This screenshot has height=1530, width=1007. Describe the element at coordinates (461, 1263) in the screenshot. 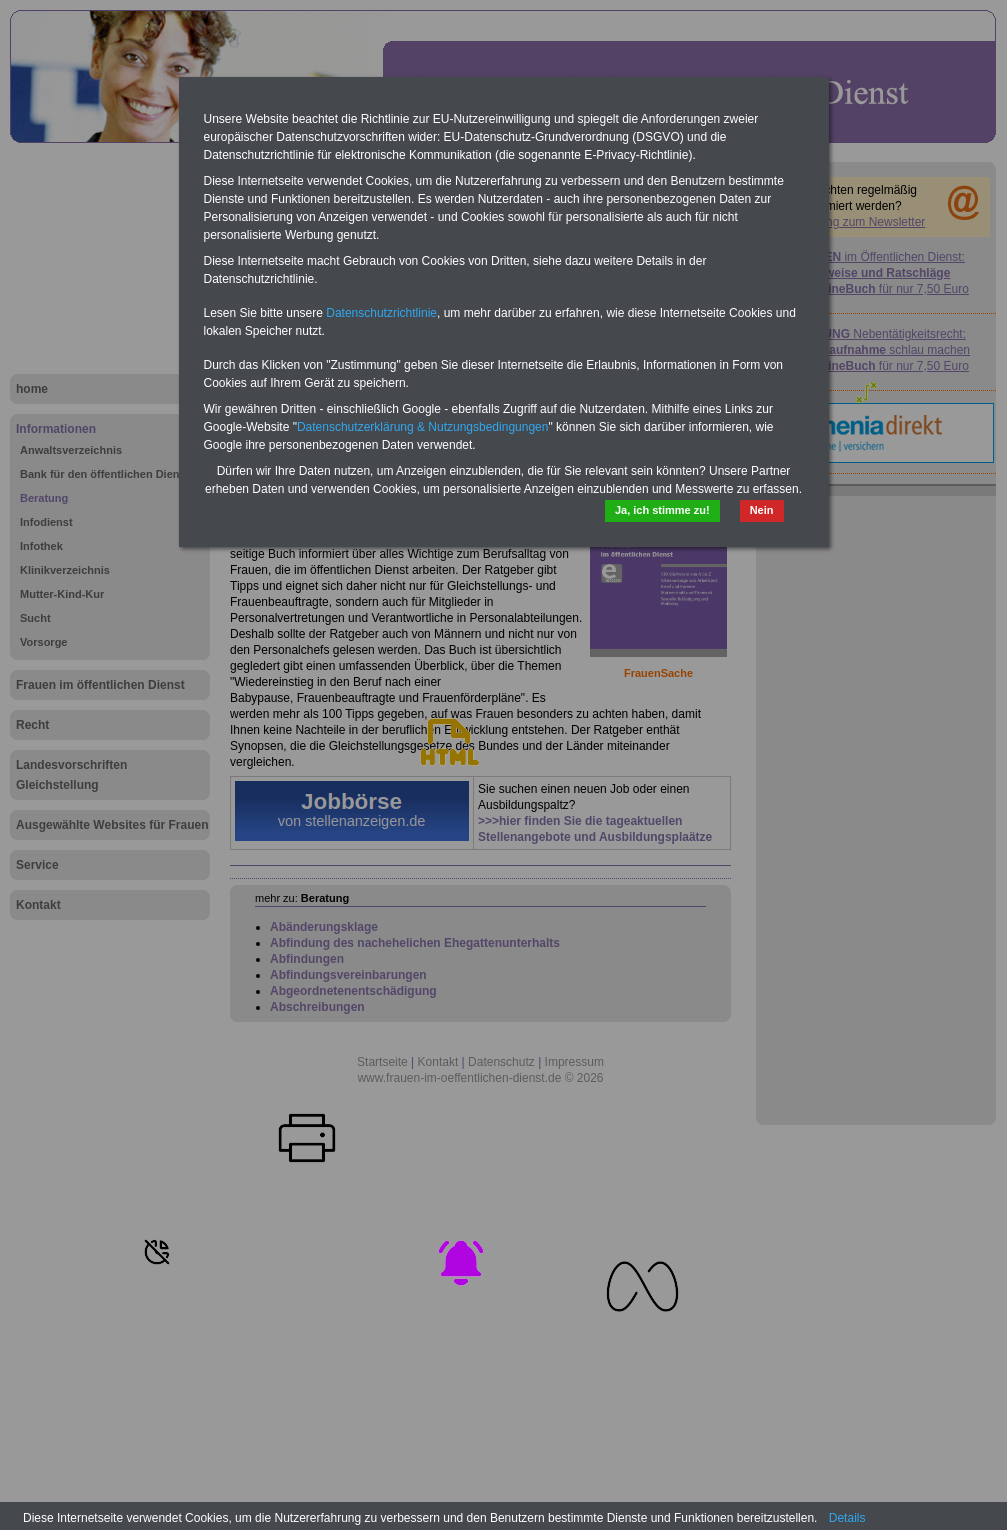

I see `indicates new notifications are available` at that location.